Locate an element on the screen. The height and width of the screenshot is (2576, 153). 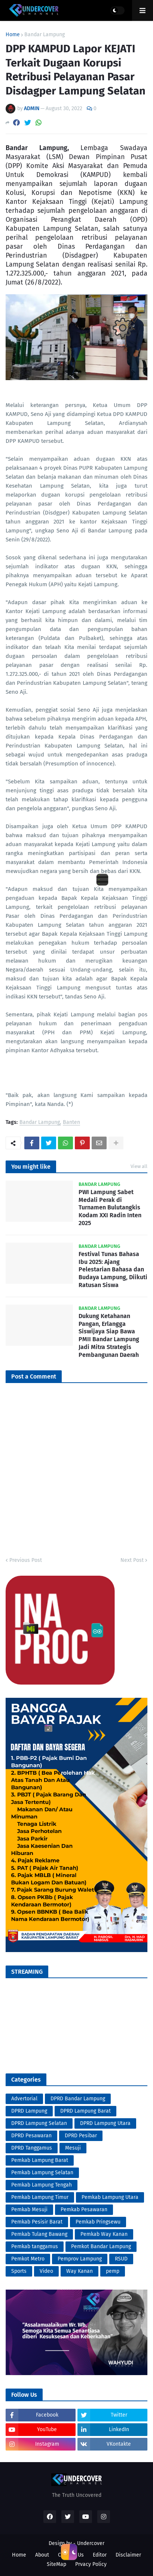
open dynamic wallpaper settings is located at coordinates (69, 2552).